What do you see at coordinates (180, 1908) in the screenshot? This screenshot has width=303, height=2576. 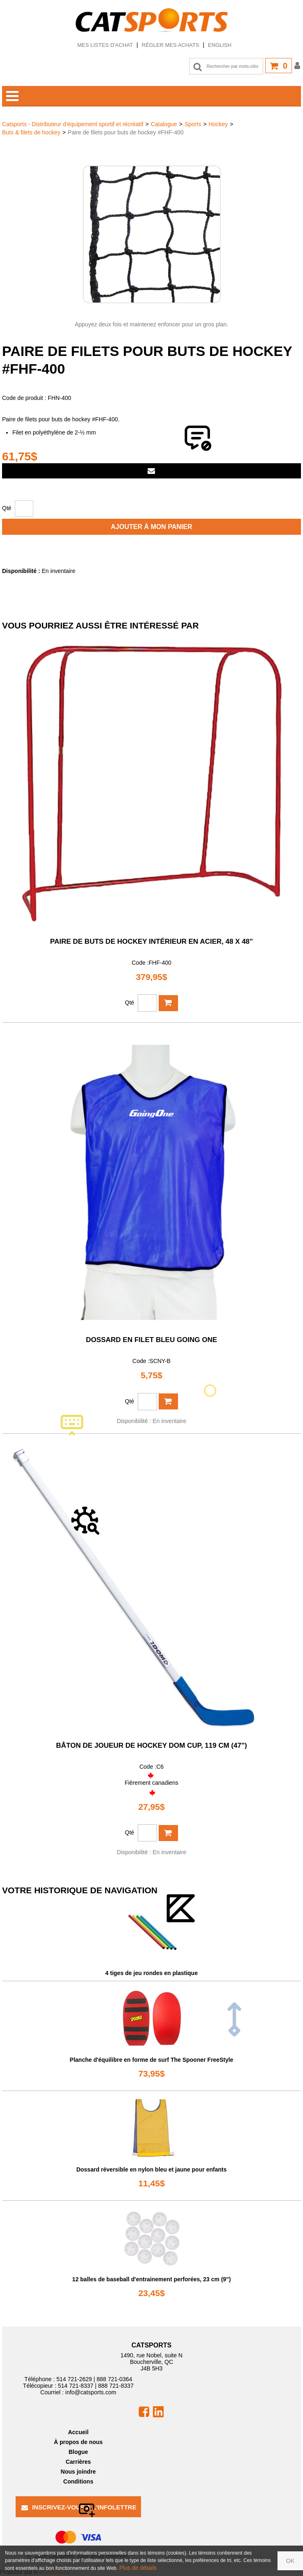 I see `indicates kotlin programming language` at bounding box center [180, 1908].